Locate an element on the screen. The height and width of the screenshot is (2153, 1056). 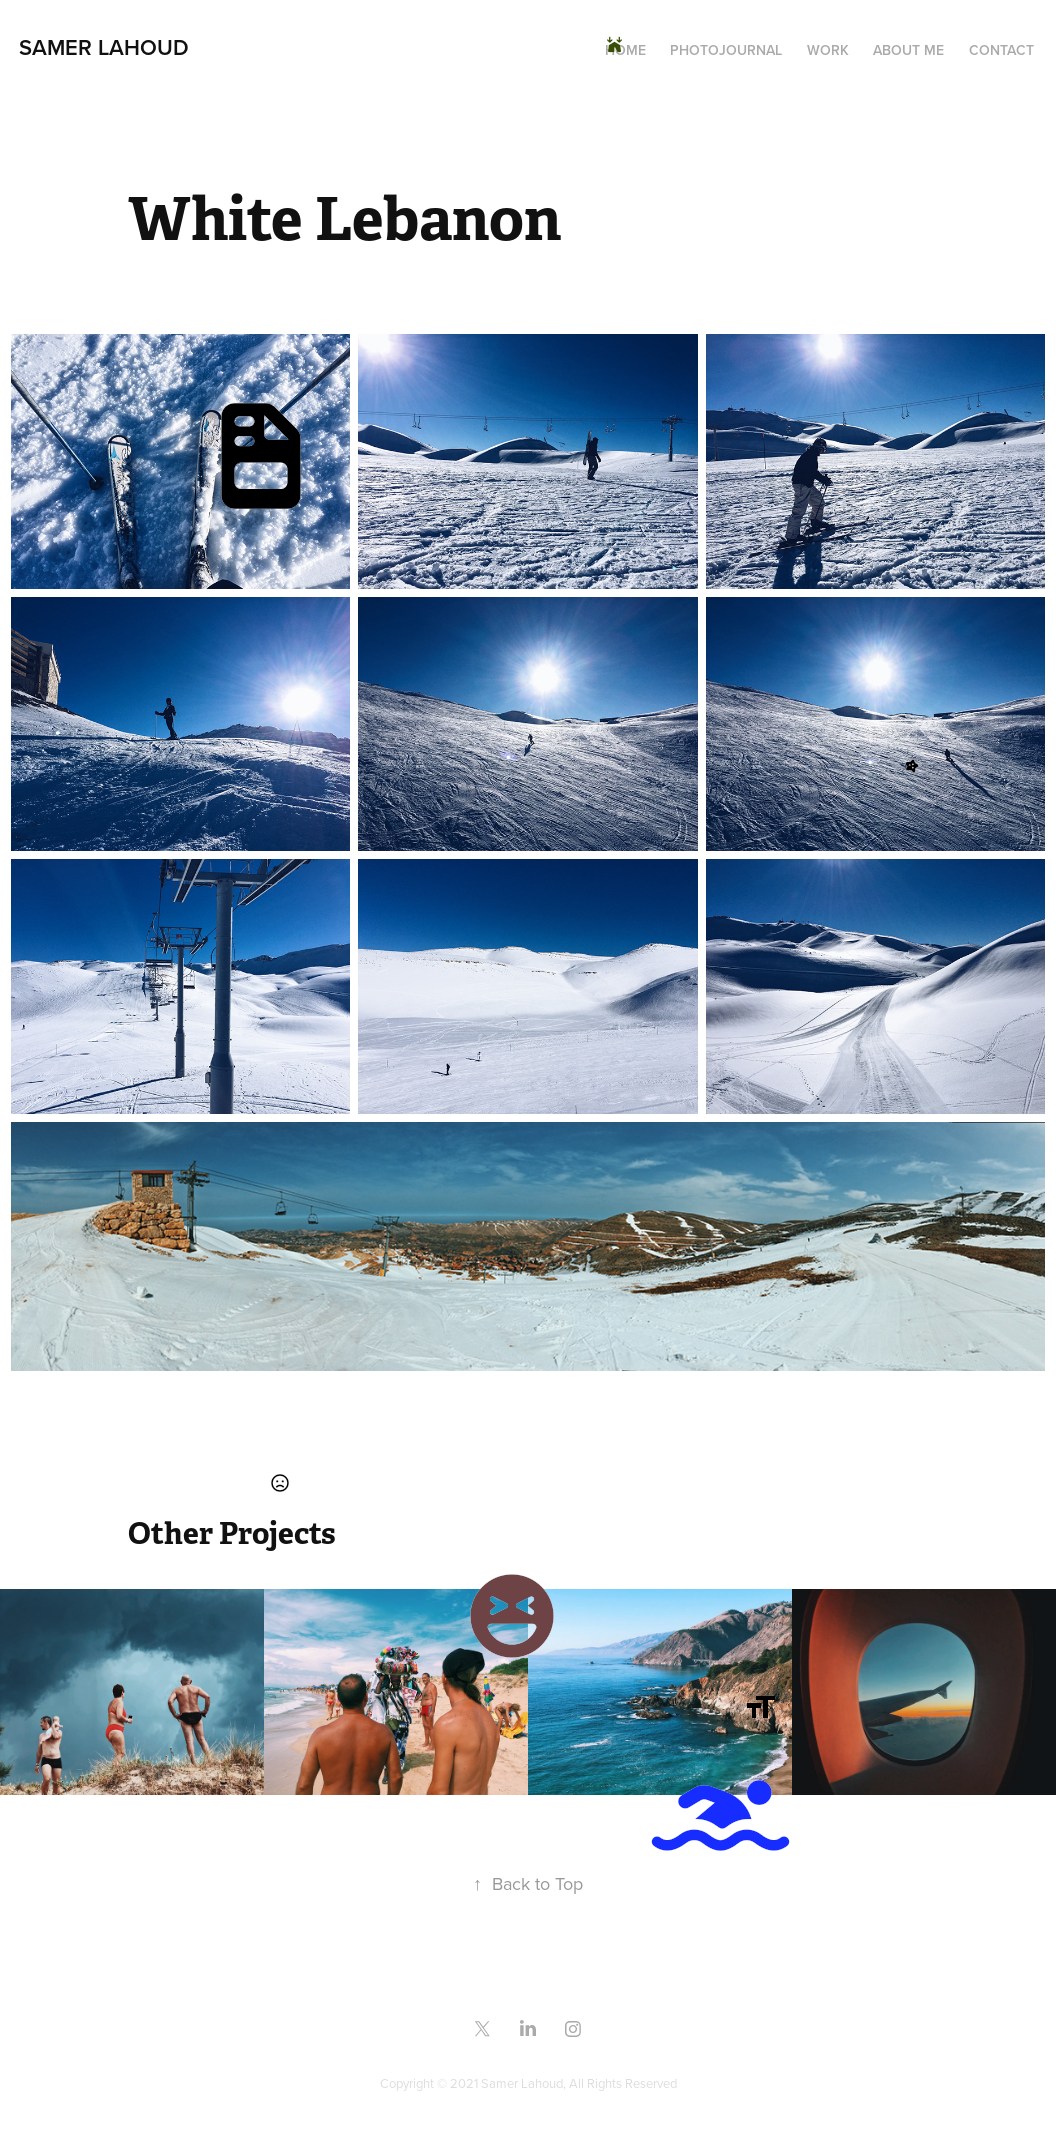
react with laughter to a post or message is located at coordinates (512, 1616).